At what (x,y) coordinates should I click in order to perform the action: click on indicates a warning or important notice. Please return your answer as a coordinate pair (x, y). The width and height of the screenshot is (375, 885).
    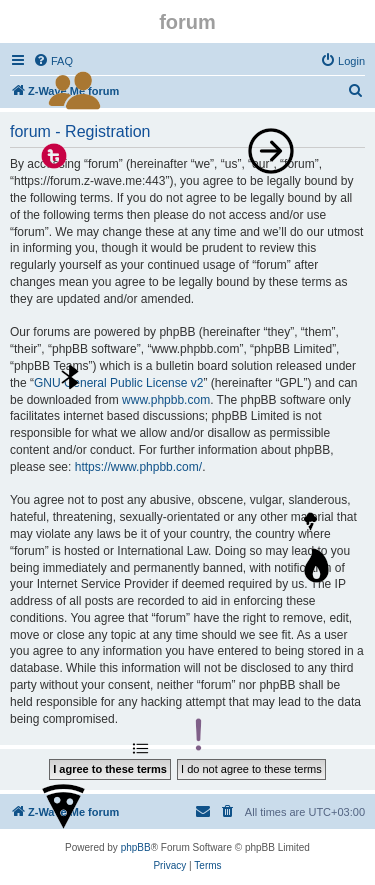
    Looking at the image, I should click on (198, 734).